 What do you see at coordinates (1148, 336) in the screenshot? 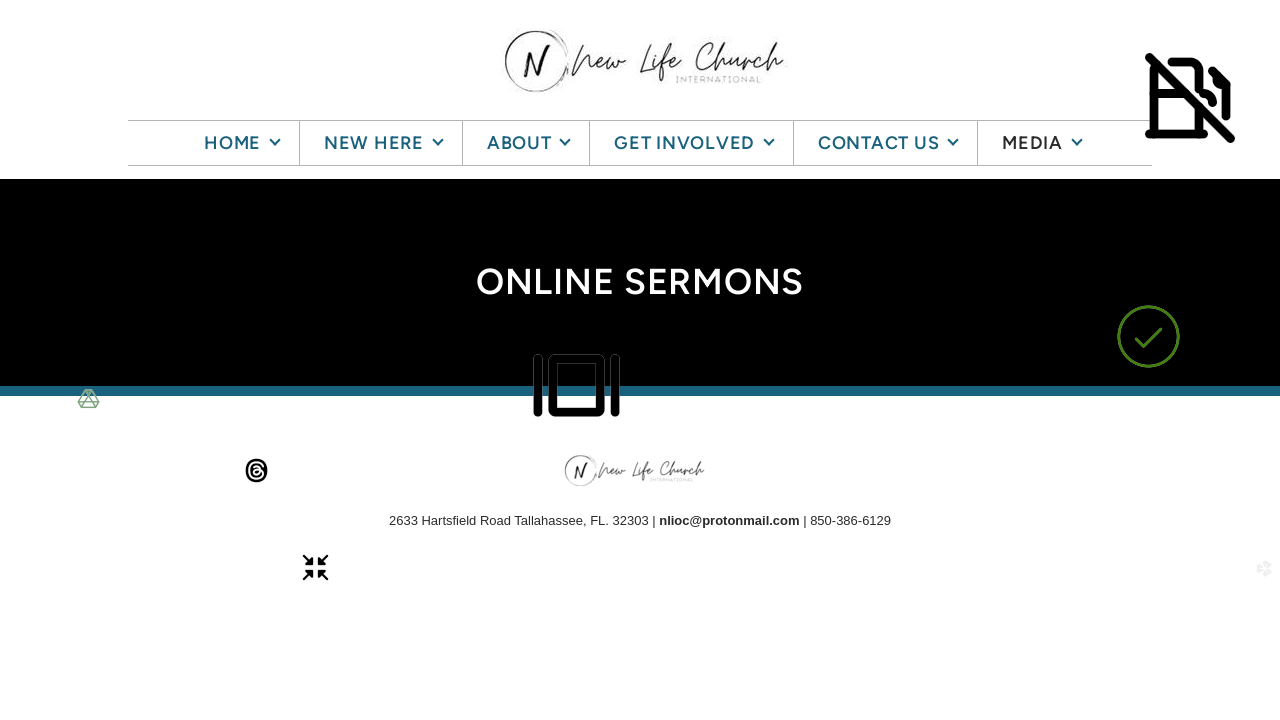
I see `confirms a completed action or task` at bounding box center [1148, 336].